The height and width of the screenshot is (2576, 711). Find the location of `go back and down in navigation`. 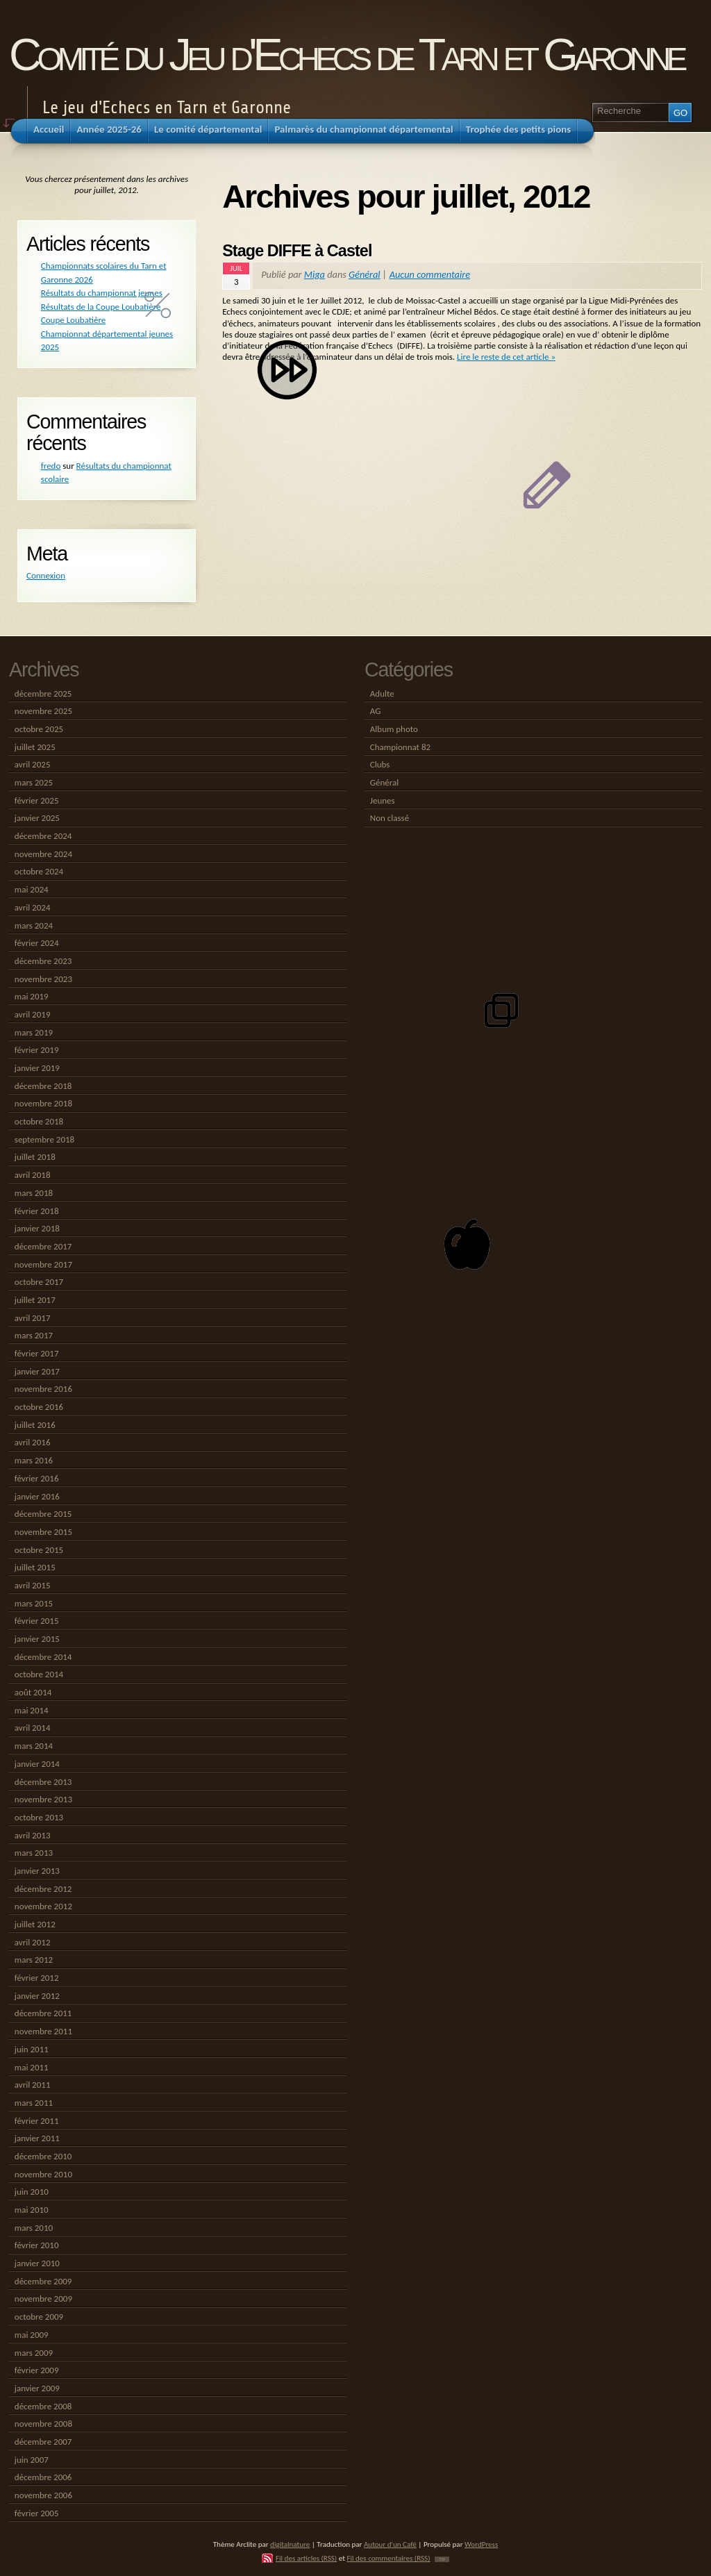

go back and down in navigation is located at coordinates (8, 122).